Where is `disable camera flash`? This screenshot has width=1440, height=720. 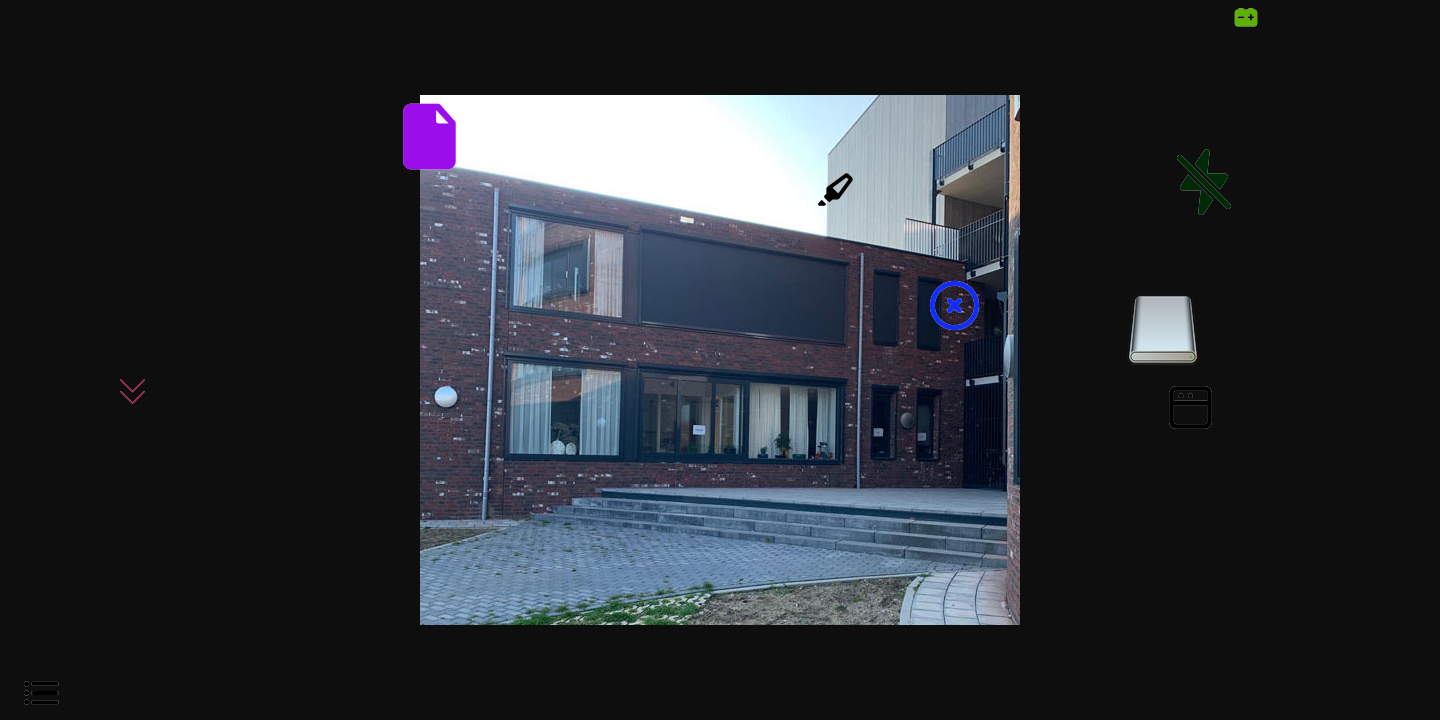 disable camera flash is located at coordinates (1204, 182).